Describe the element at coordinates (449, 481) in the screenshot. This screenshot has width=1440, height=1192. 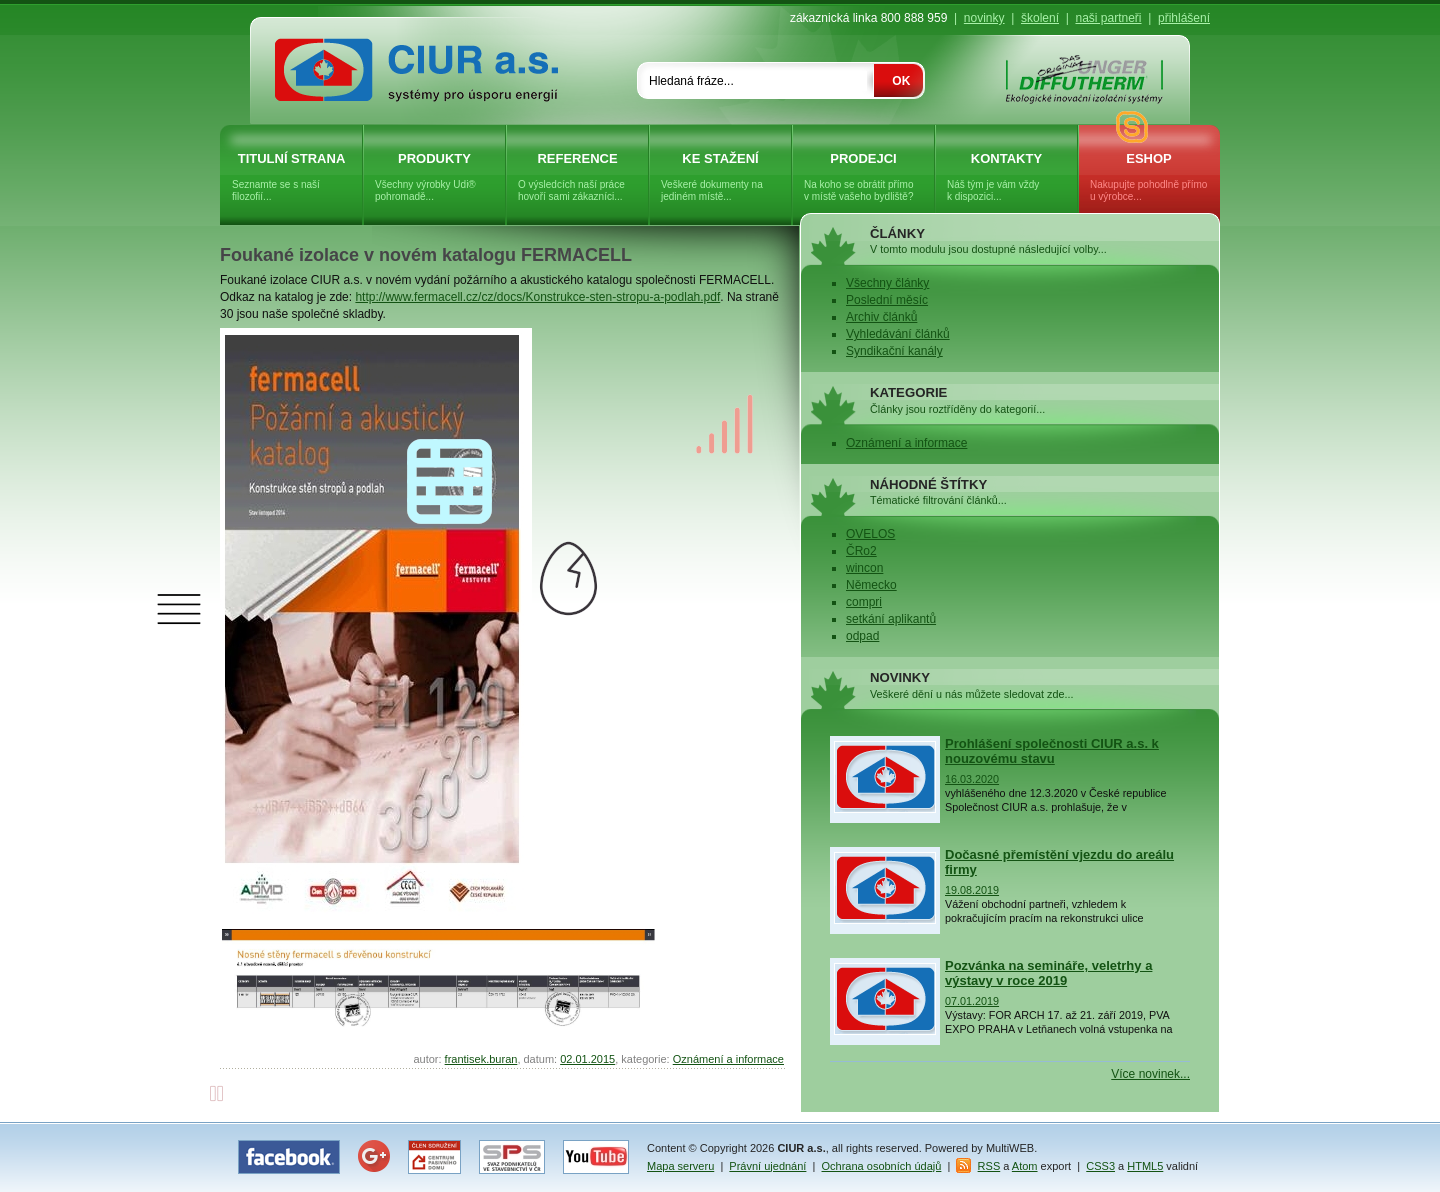
I see `view wall or barrier settings` at that location.